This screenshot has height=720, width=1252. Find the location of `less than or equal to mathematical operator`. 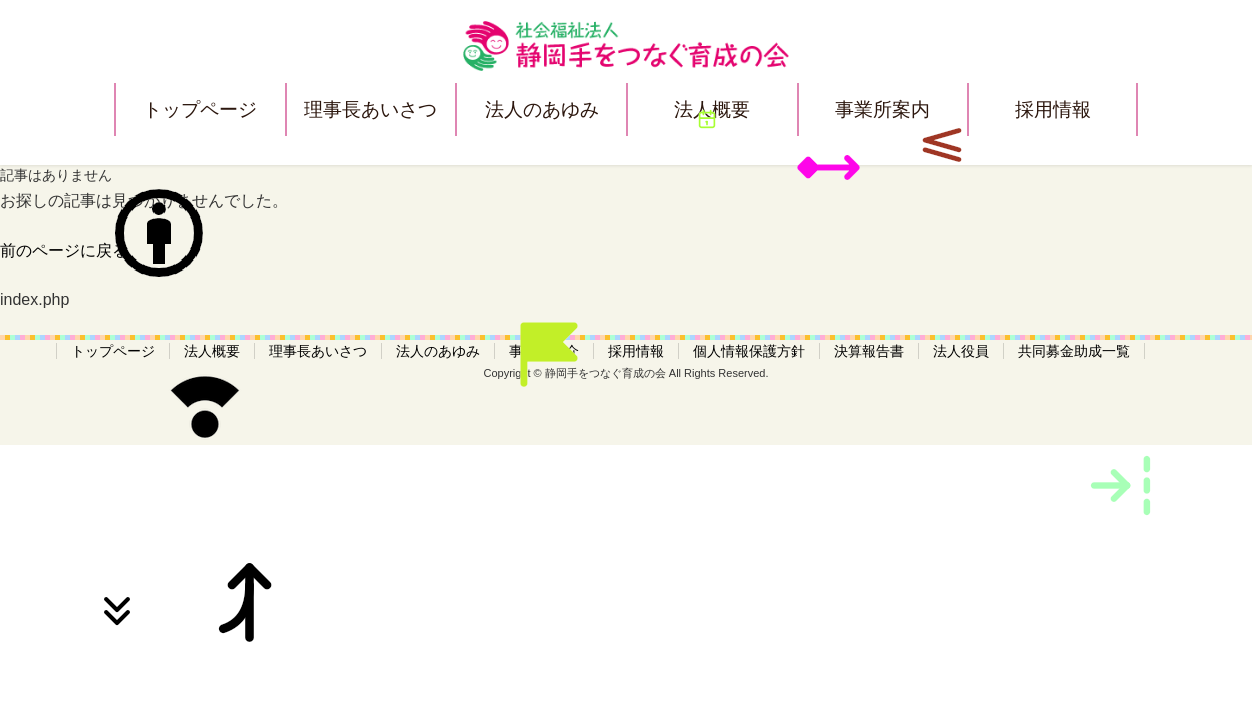

less than or equal to mathematical operator is located at coordinates (942, 145).